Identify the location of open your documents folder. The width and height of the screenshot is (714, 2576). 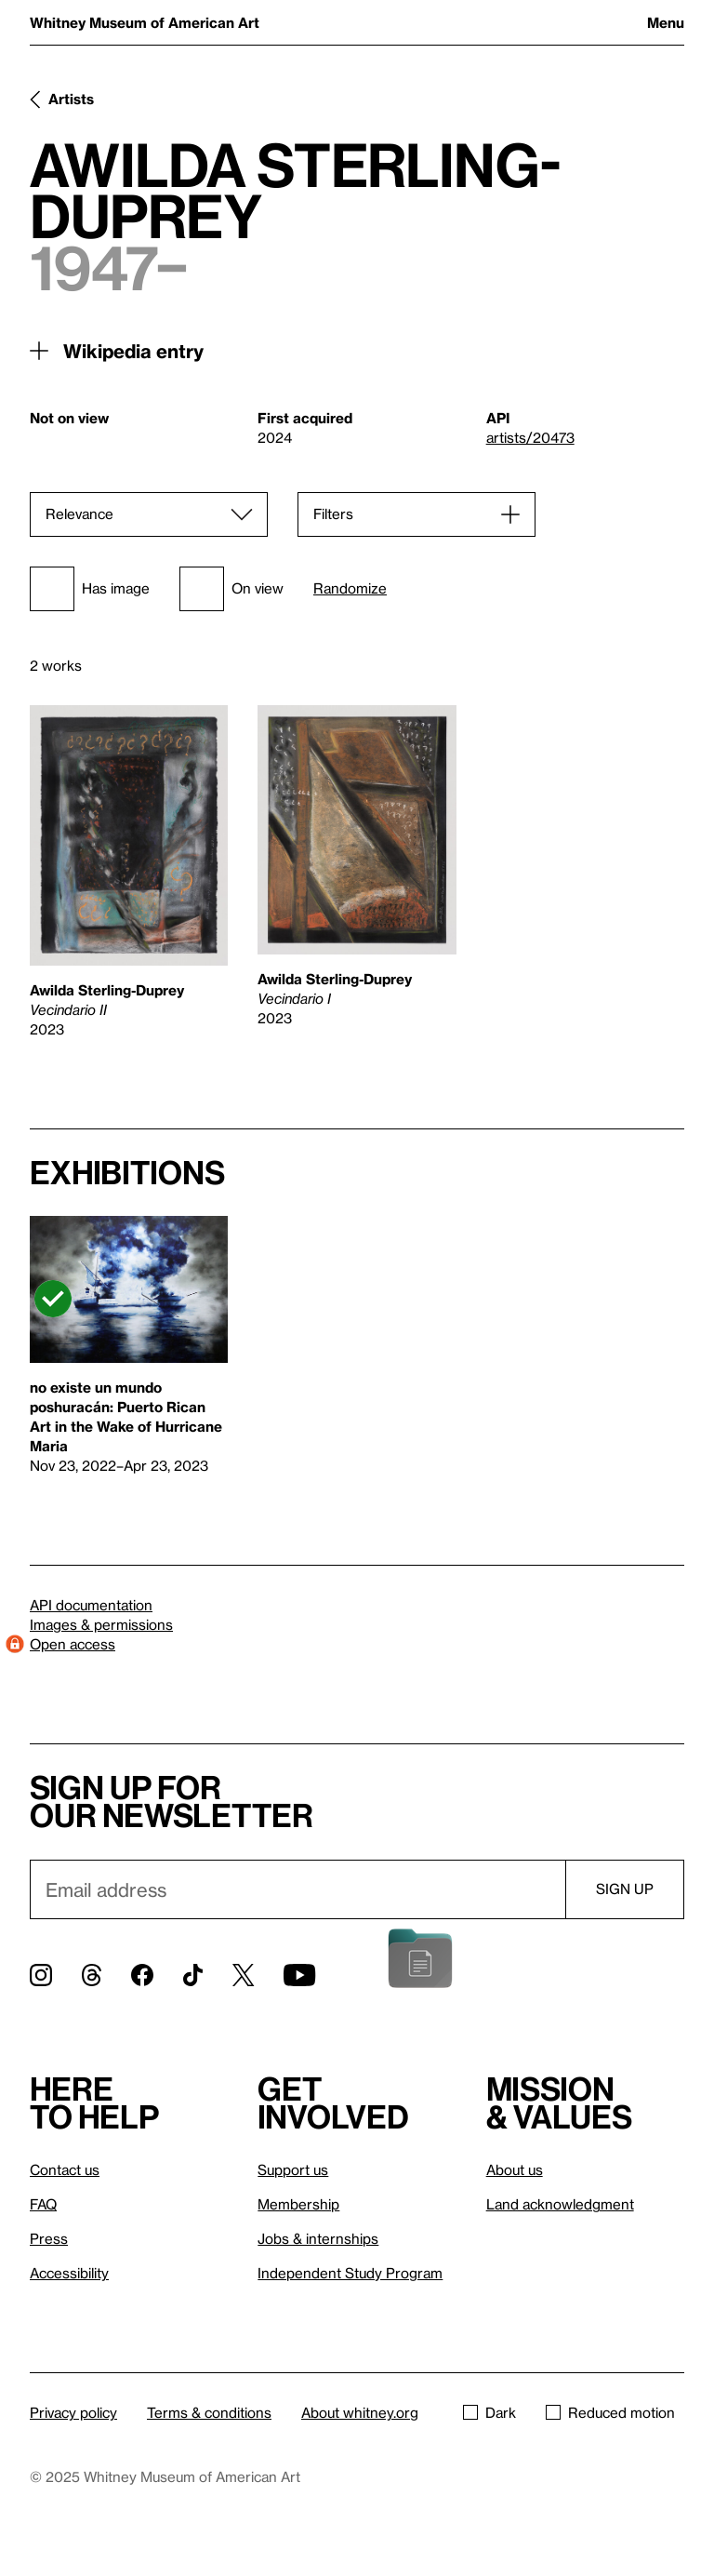
(420, 1958).